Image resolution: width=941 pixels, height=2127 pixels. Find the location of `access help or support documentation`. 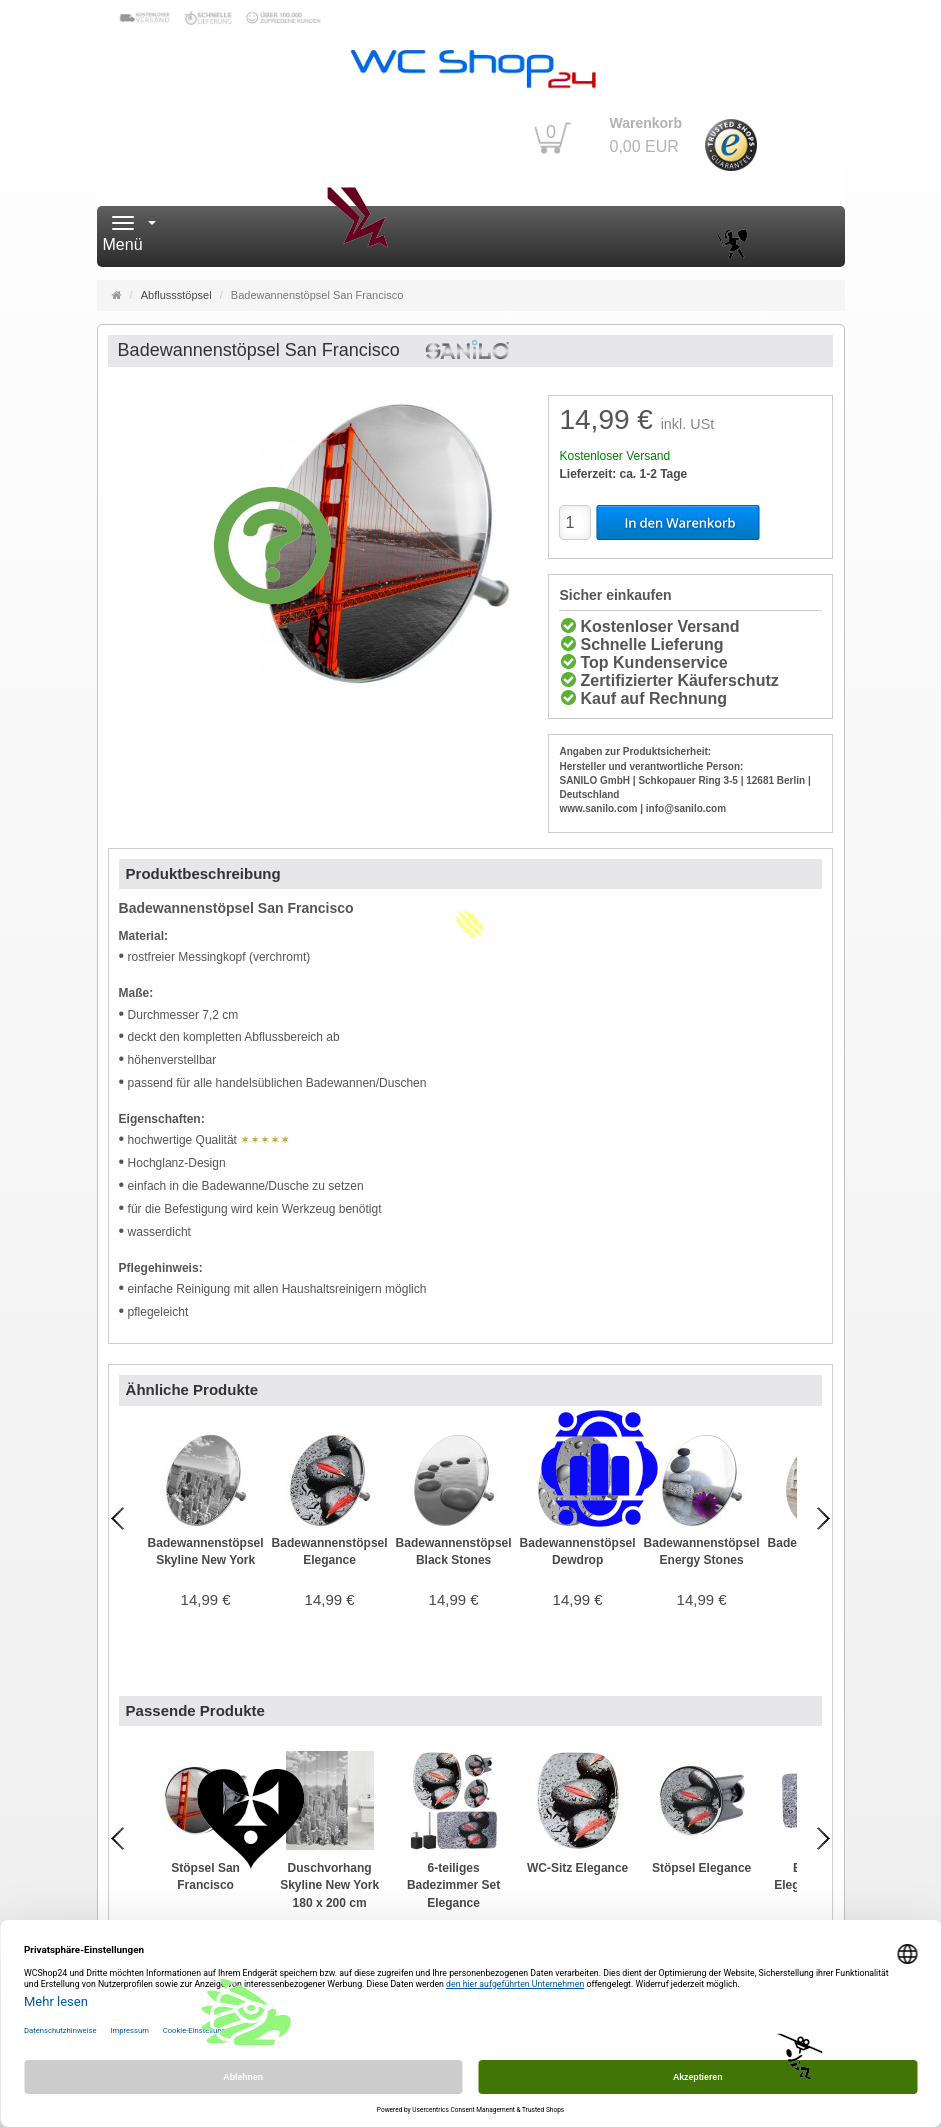

access help or support documentation is located at coordinates (272, 545).